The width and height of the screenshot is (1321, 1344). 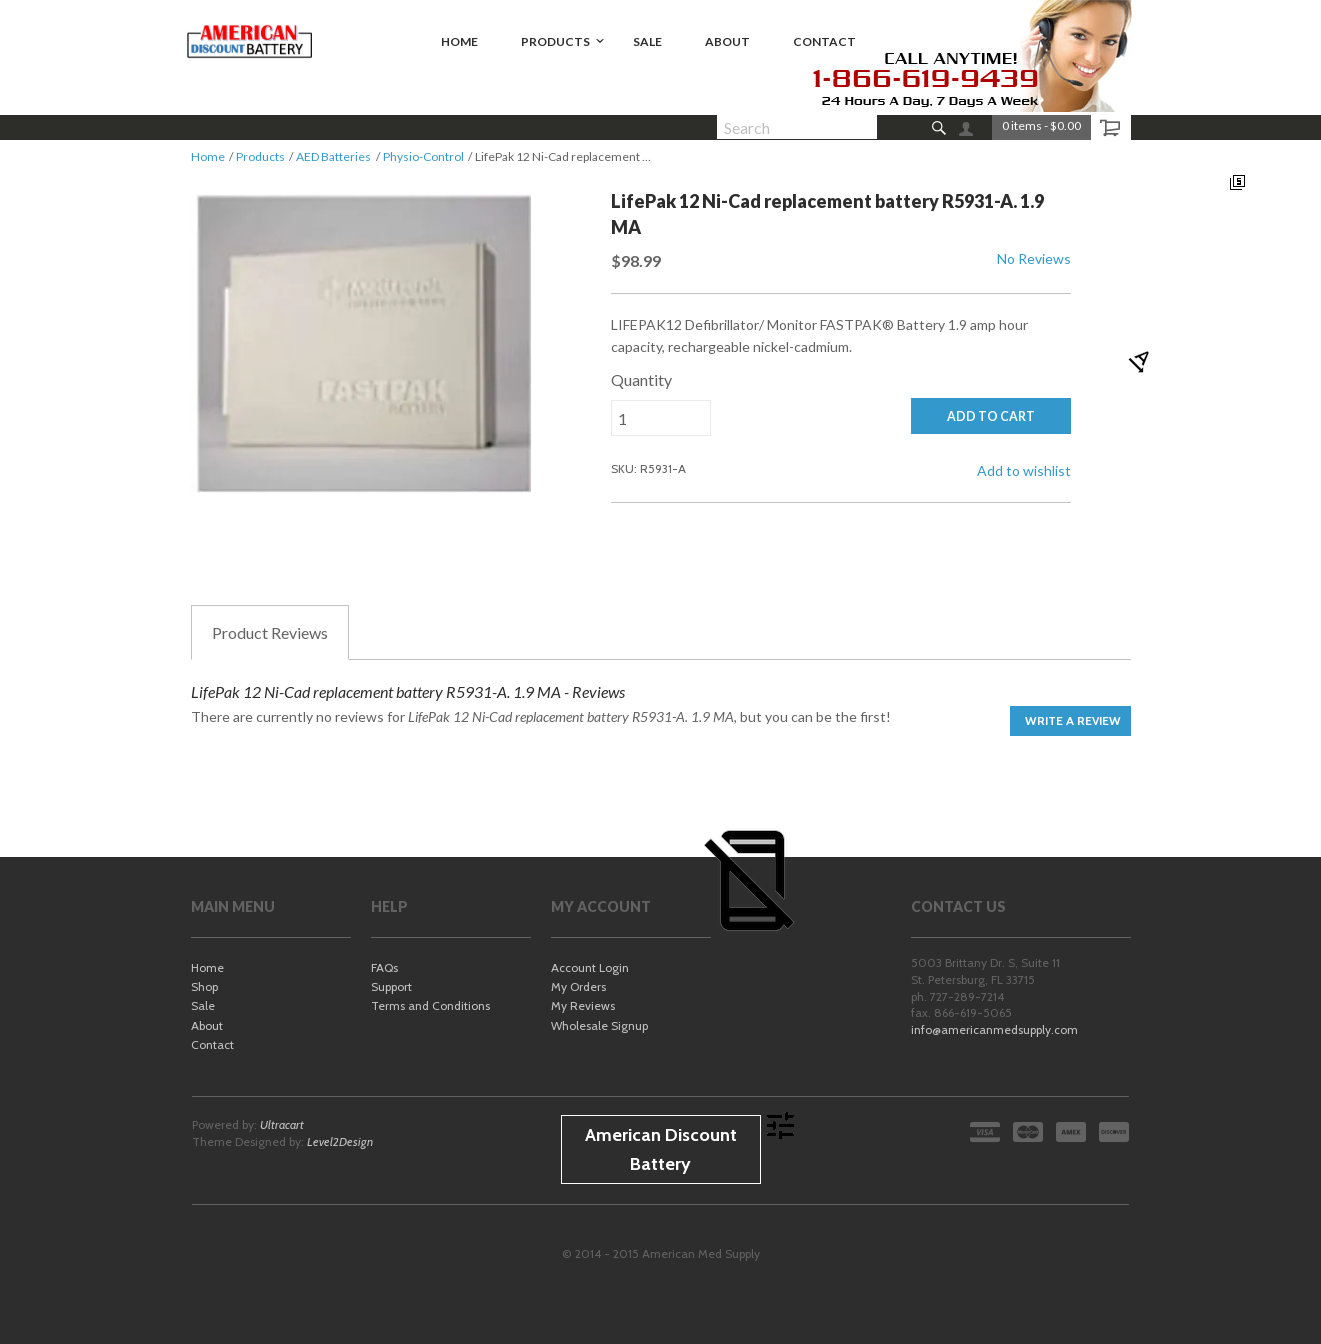 I want to click on adjust settings or preferences, so click(x=780, y=1125).